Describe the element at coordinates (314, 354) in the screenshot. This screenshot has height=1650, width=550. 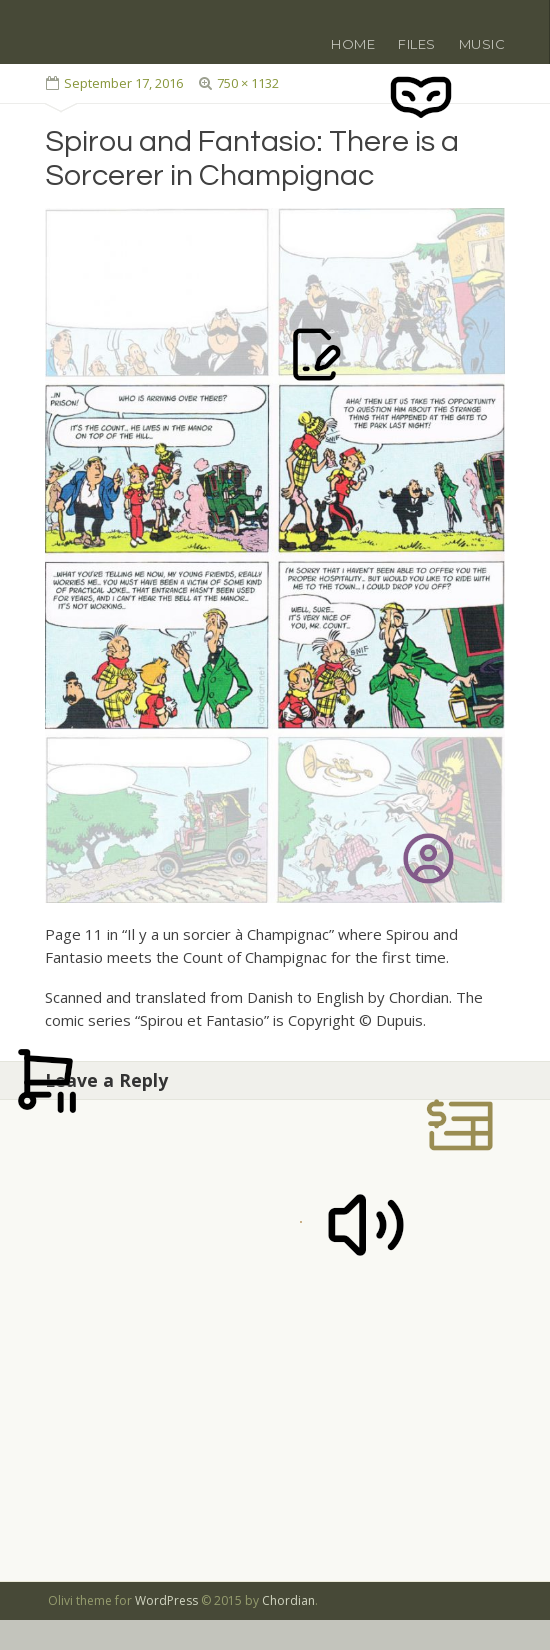
I see `edit document` at that location.